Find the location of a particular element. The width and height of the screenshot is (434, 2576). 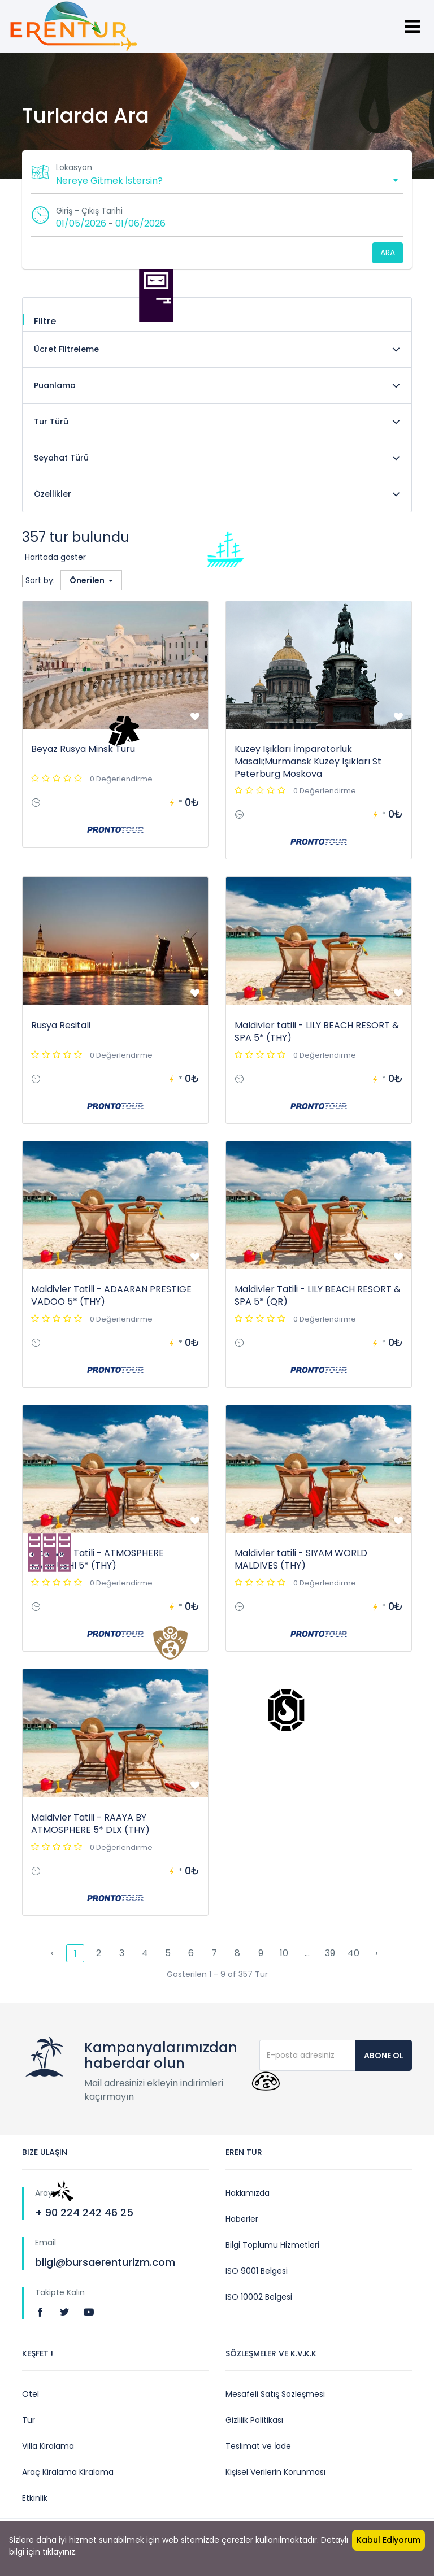

select the air man character is located at coordinates (170, 1643).